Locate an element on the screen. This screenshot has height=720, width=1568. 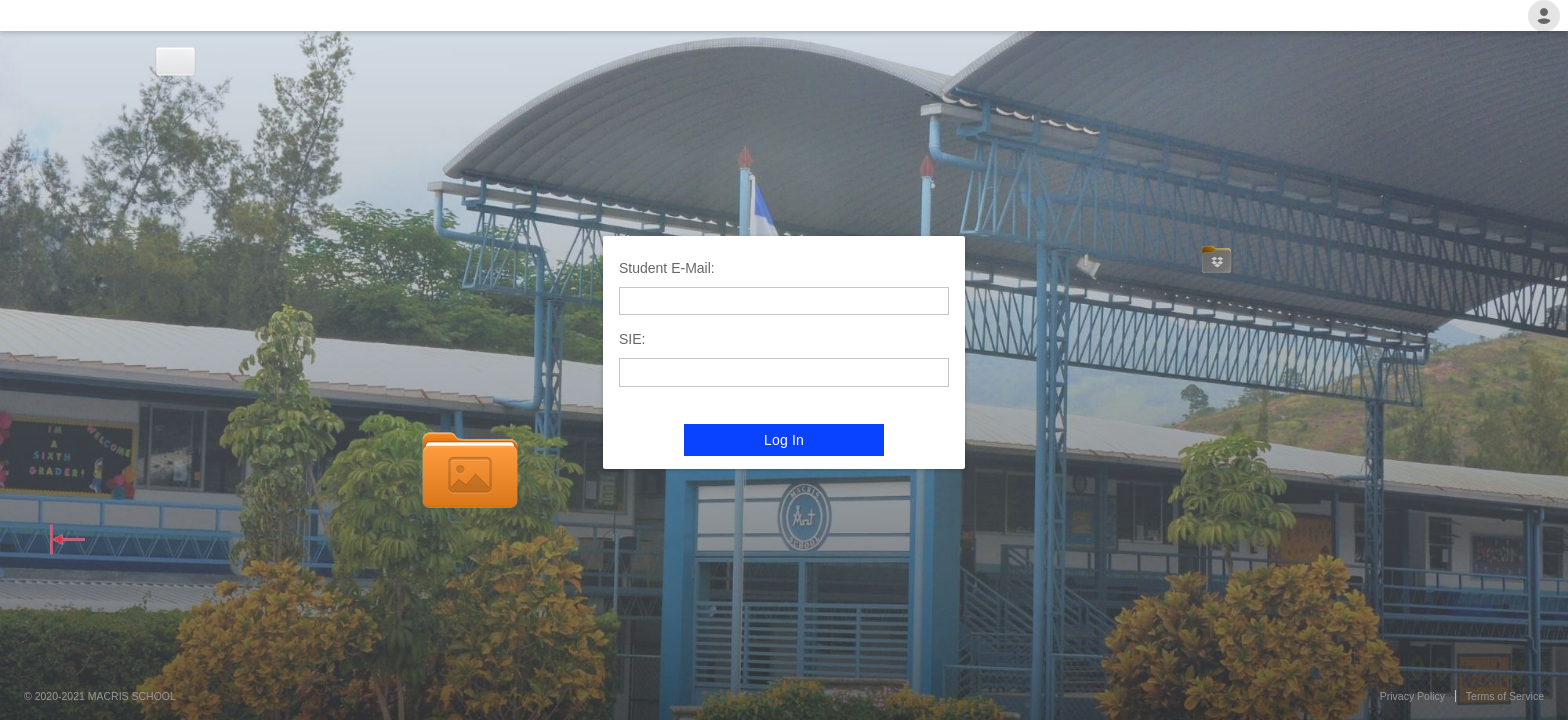
go to the first item in a list or sequence is located at coordinates (67, 539).